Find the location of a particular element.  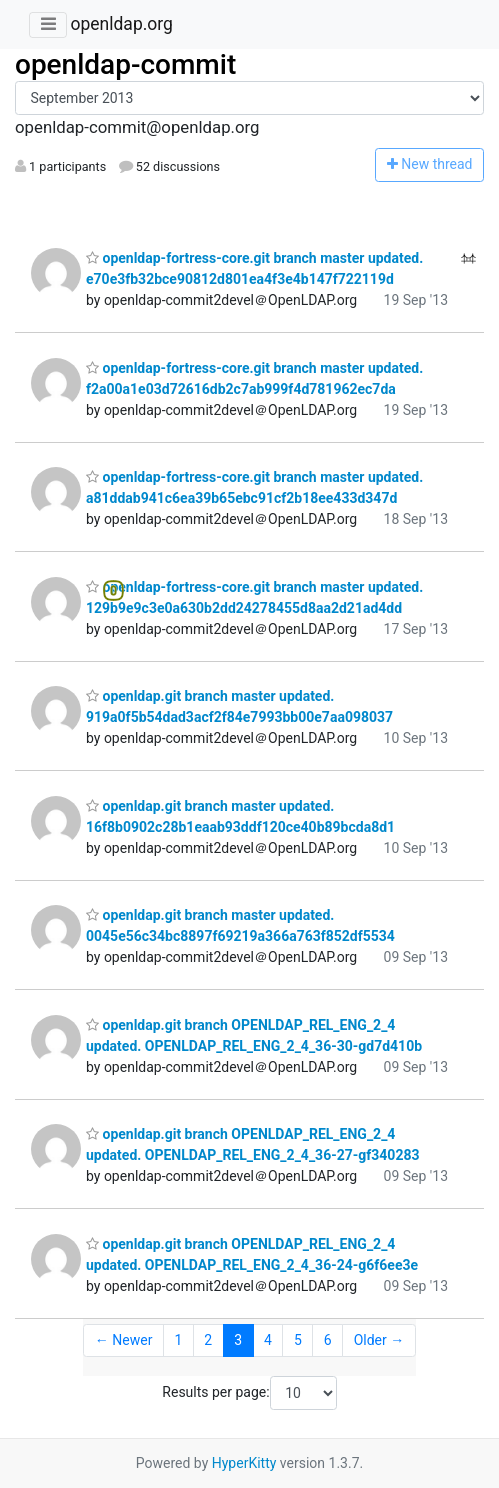

indicates zero items or empty count is located at coordinates (113, 590).